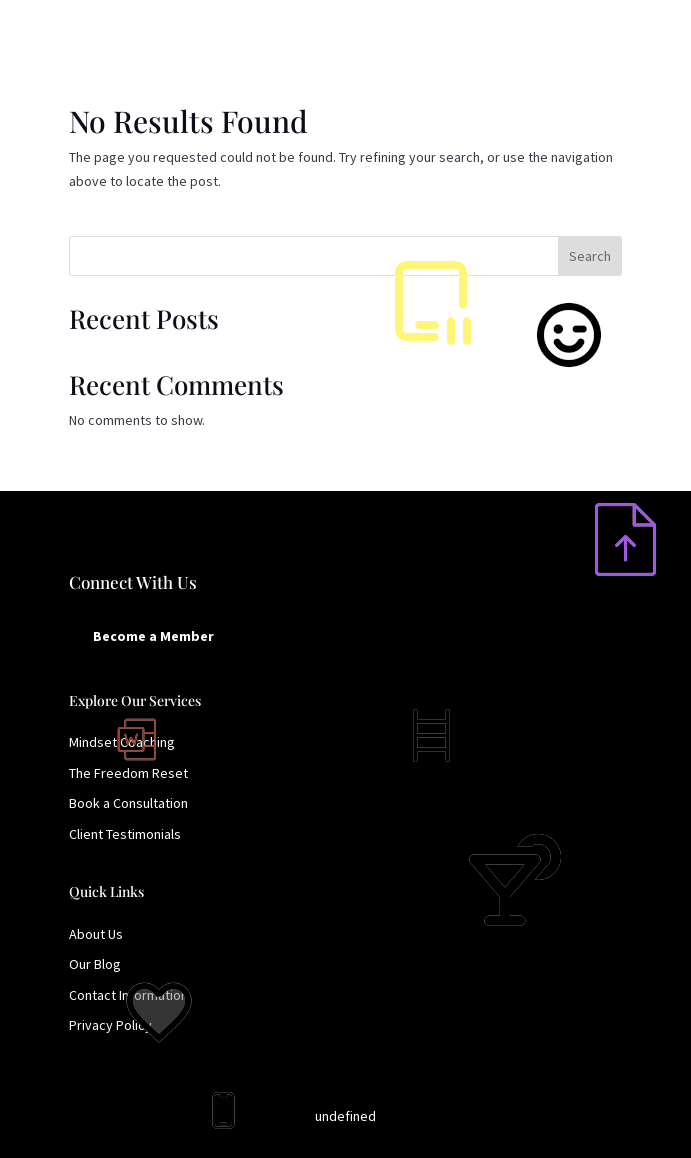  Describe the element at coordinates (510, 885) in the screenshot. I see `browse cocktail recipes or drink menu` at that location.